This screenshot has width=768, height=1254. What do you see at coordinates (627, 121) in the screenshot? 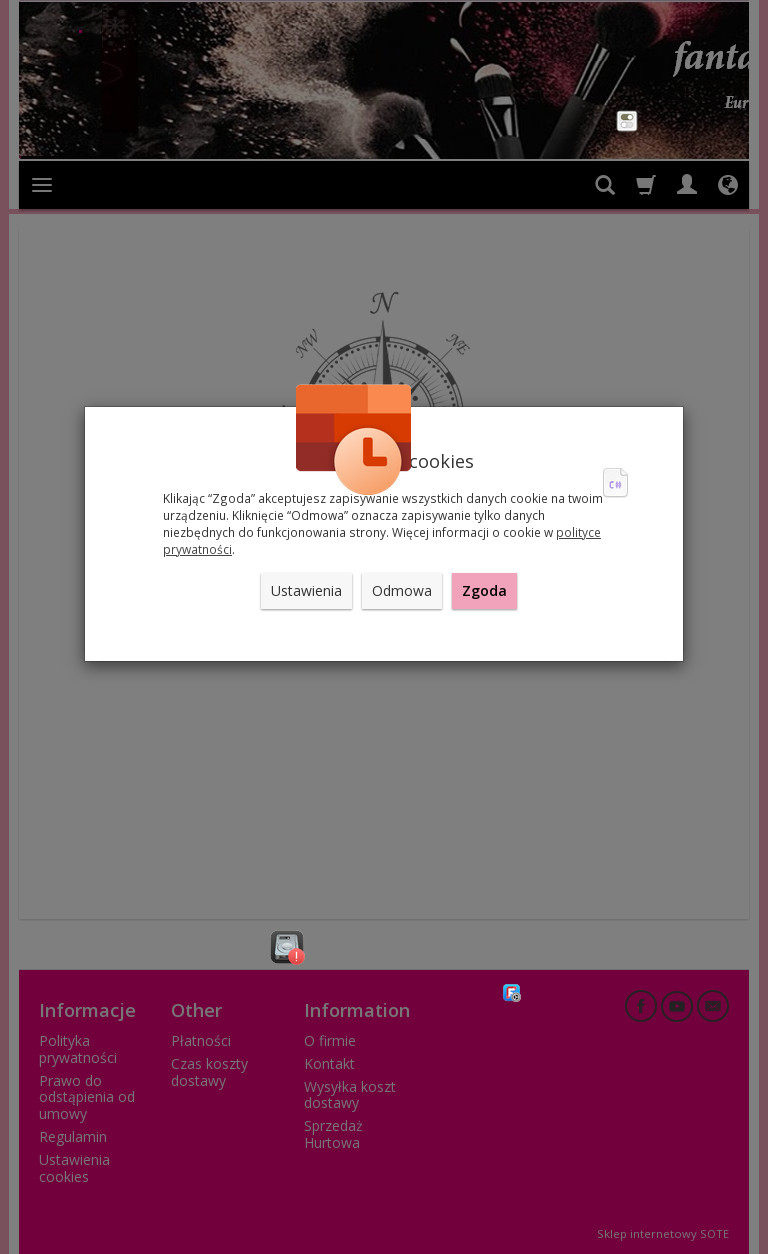
I see `open unity tweak tool settings` at bounding box center [627, 121].